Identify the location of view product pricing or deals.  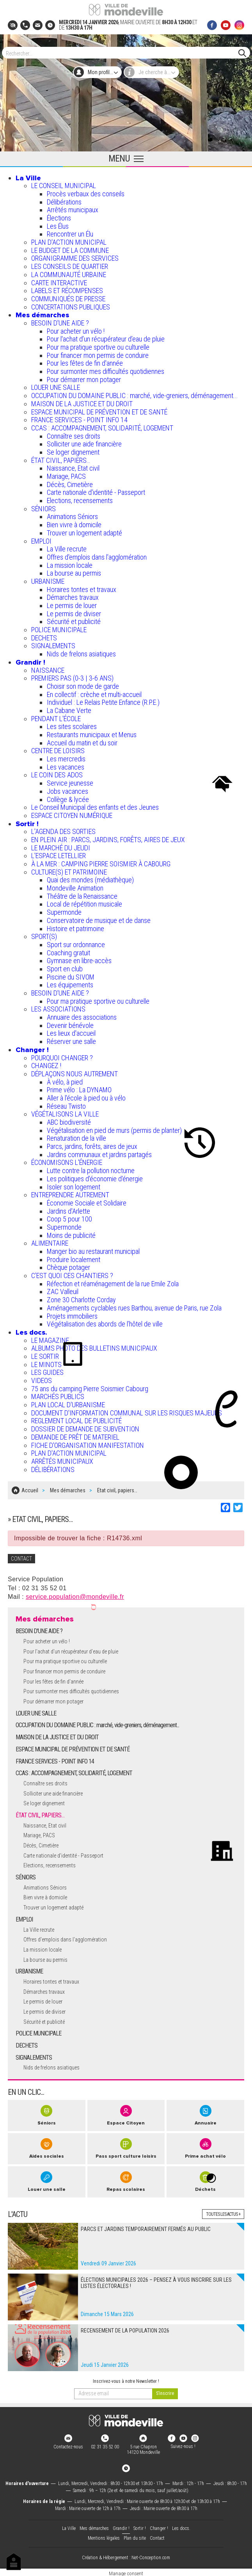
(14, 2562).